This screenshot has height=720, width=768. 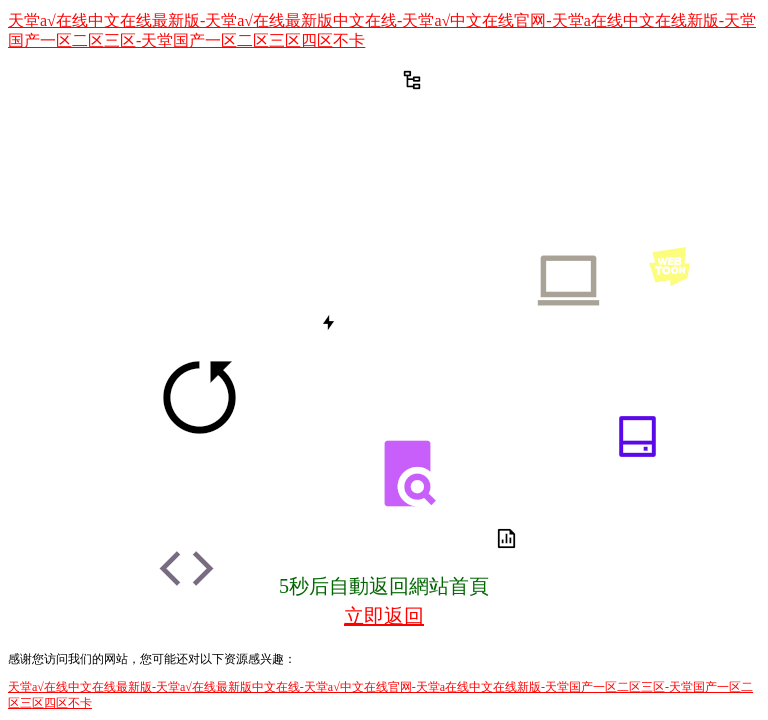 What do you see at coordinates (407, 473) in the screenshot?
I see `find my phone feature` at bounding box center [407, 473].